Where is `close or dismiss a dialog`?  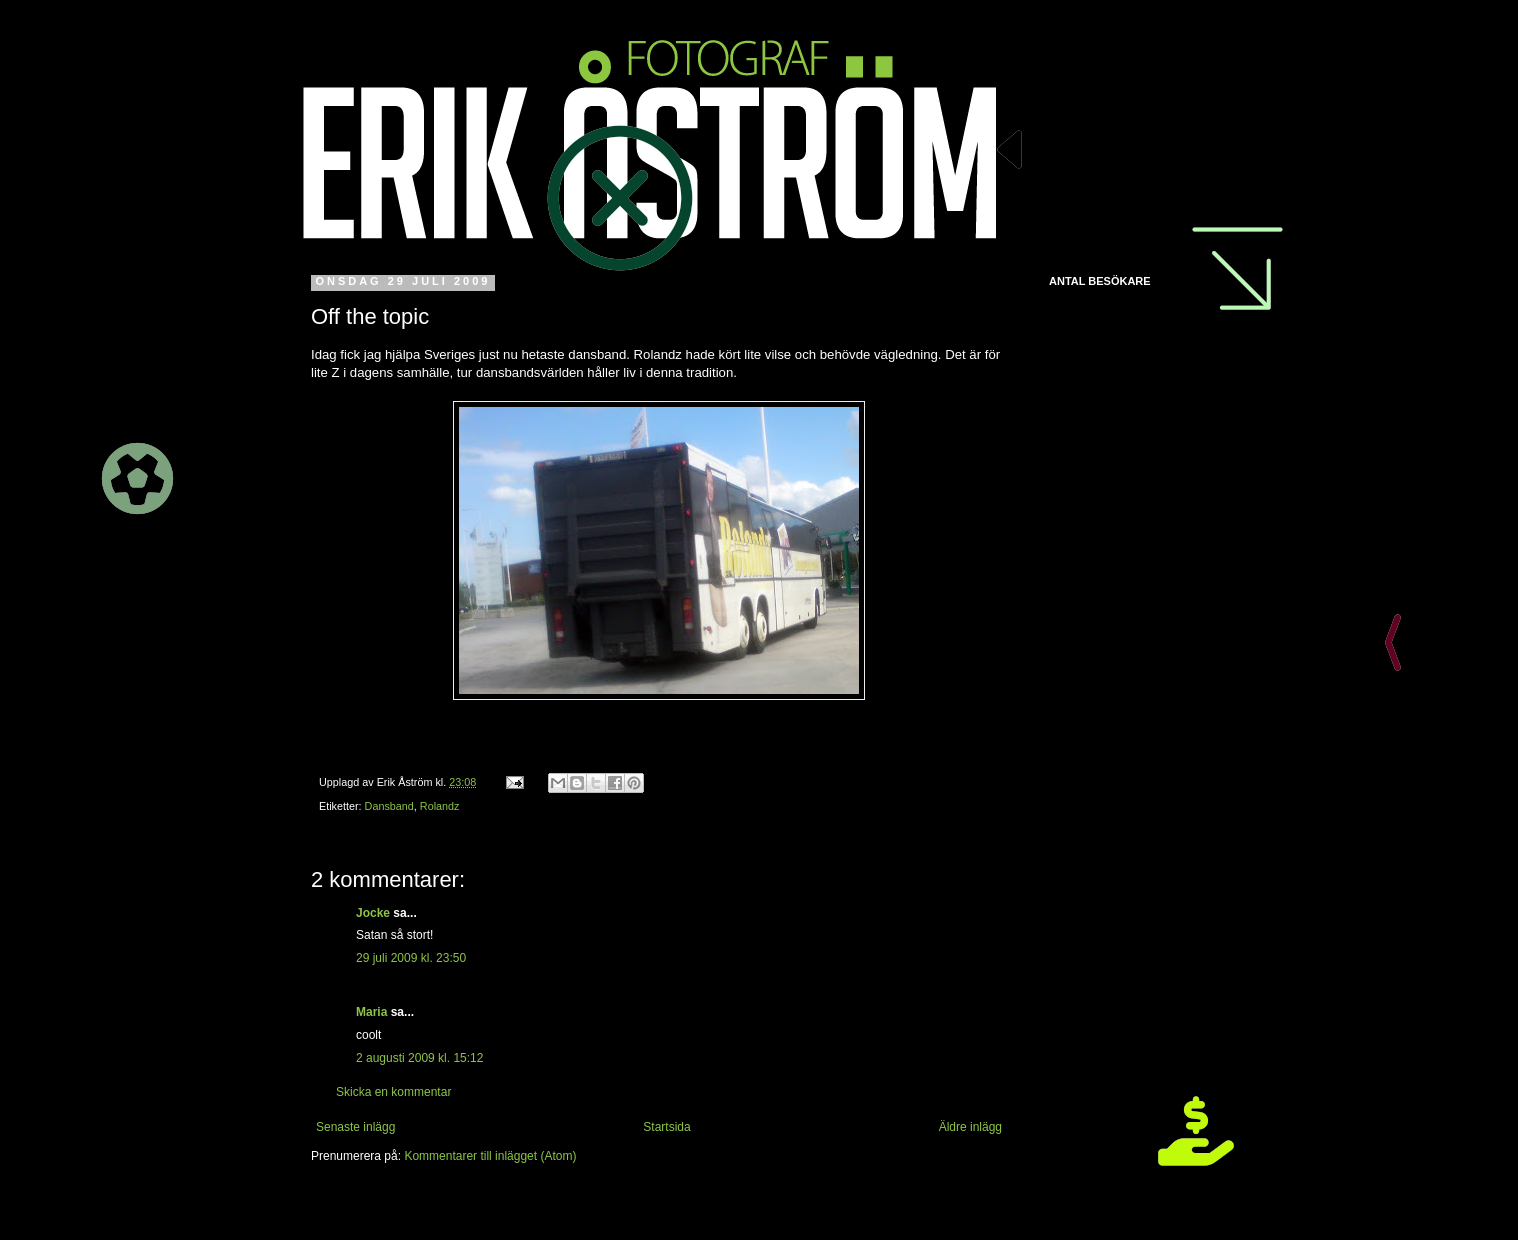 close or dismiss a dialog is located at coordinates (620, 198).